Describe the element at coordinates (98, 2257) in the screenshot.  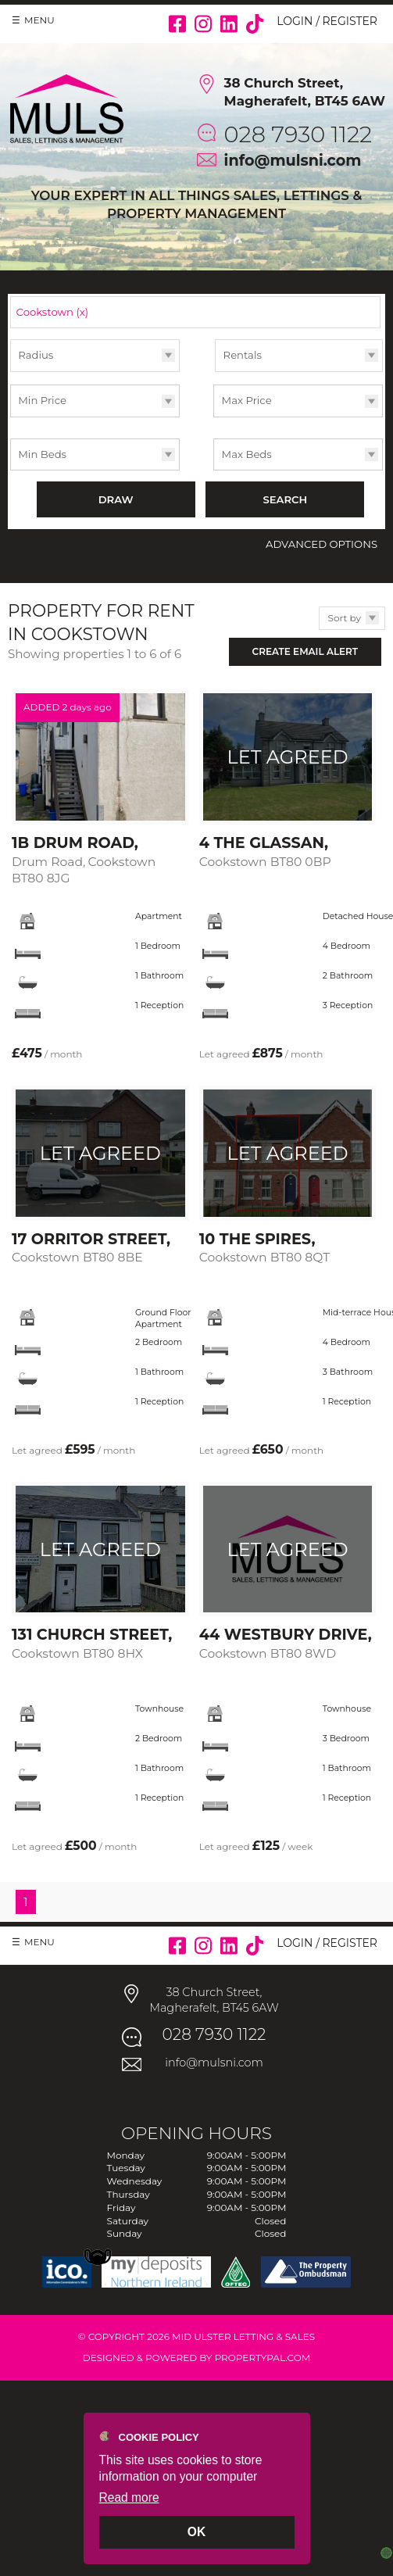
I see `indicates mask required or health safety guidelines` at that location.